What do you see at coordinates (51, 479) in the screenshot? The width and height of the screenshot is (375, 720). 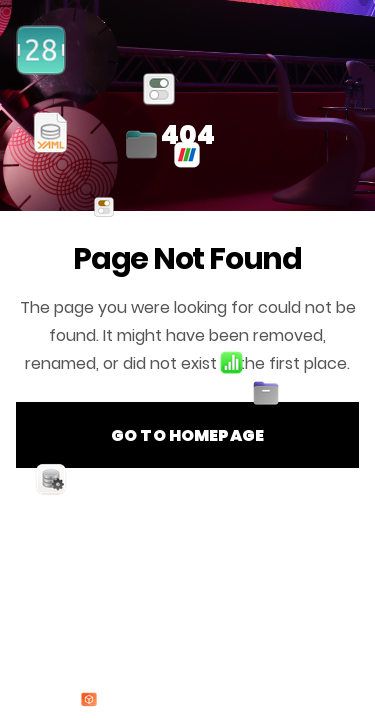 I see `open gda database browser application` at bounding box center [51, 479].